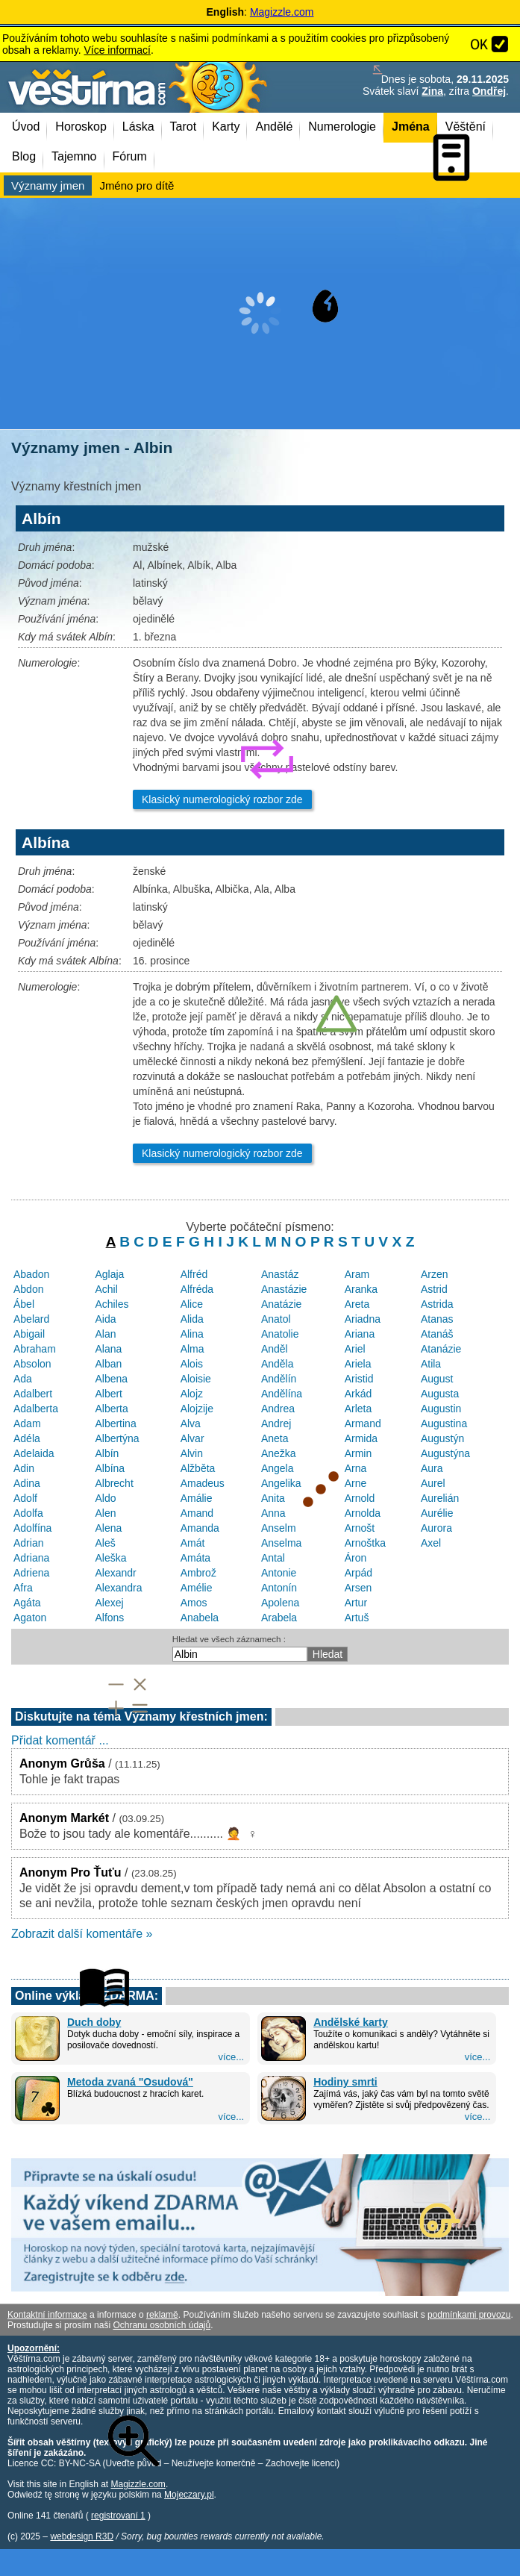  Describe the element at coordinates (439, 2221) in the screenshot. I see `access baseball or sports-related content` at that location.